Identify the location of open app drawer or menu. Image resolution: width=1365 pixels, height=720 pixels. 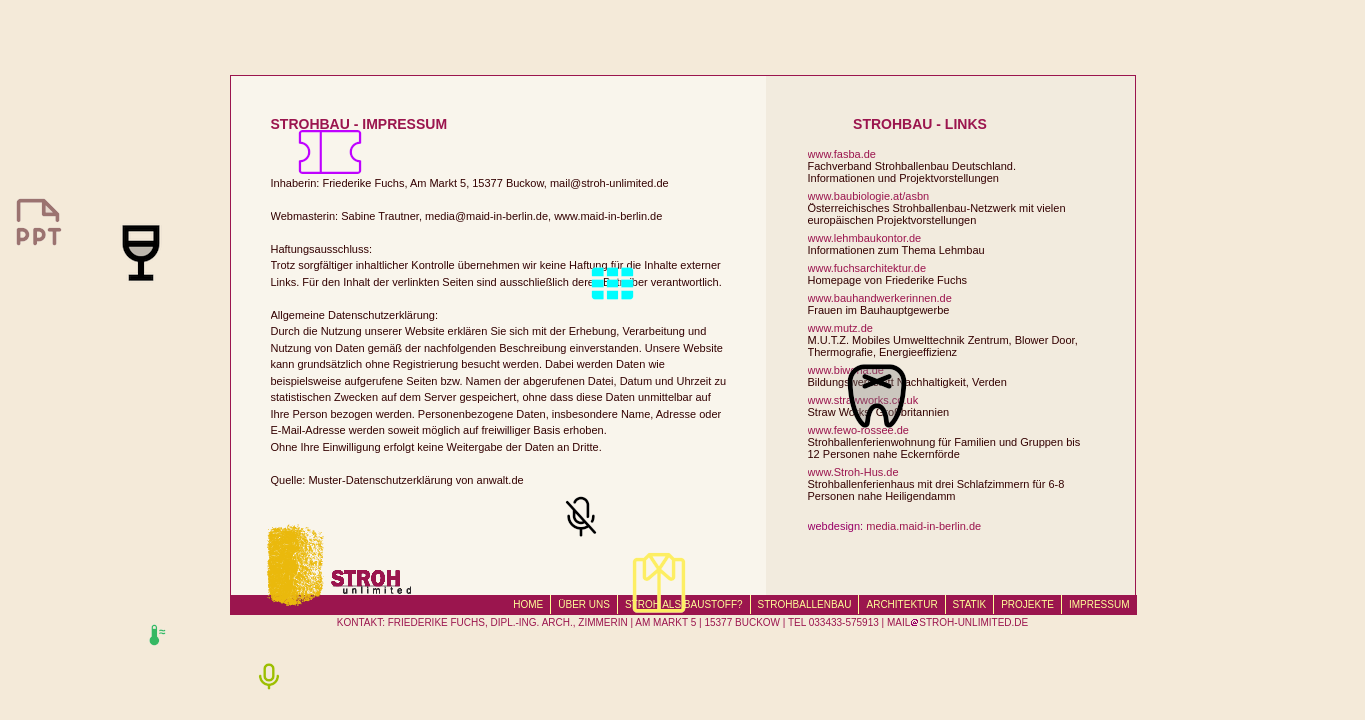
(612, 283).